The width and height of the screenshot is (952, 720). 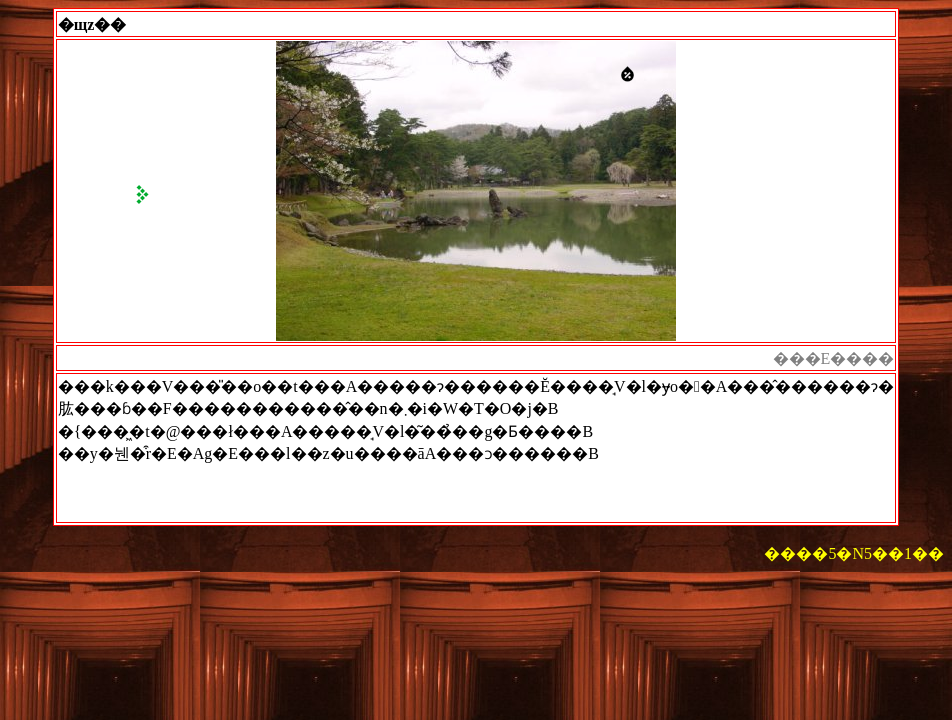 What do you see at coordinates (142, 194) in the screenshot?
I see `open TestRail test management platform` at bounding box center [142, 194].